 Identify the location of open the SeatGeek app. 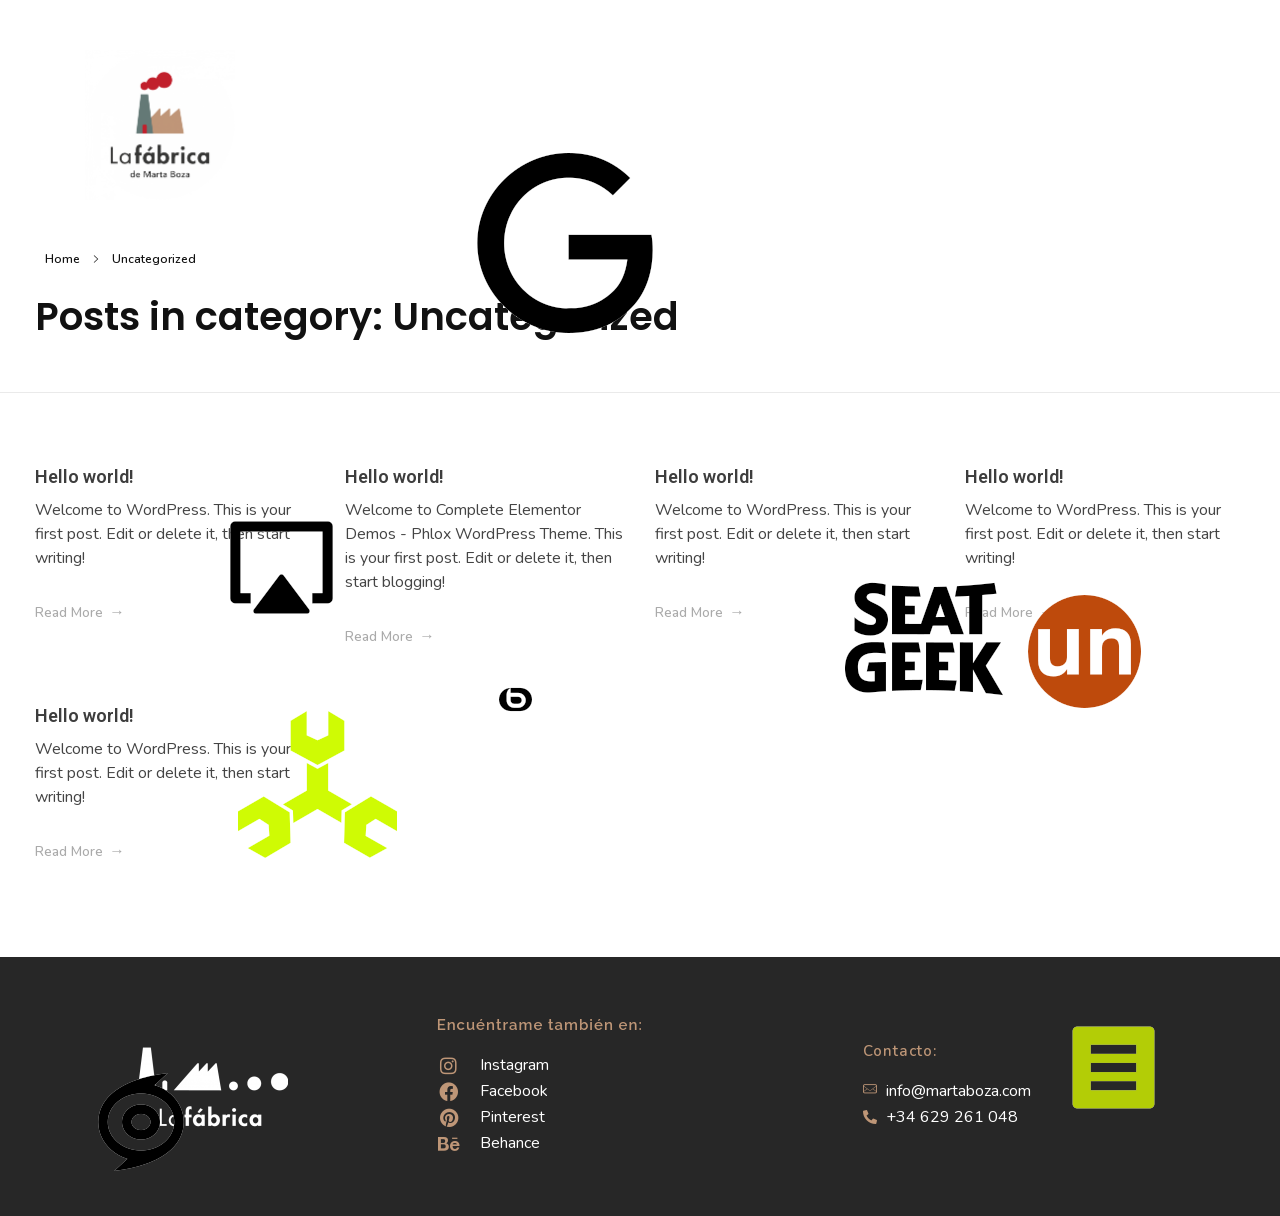
(924, 639).